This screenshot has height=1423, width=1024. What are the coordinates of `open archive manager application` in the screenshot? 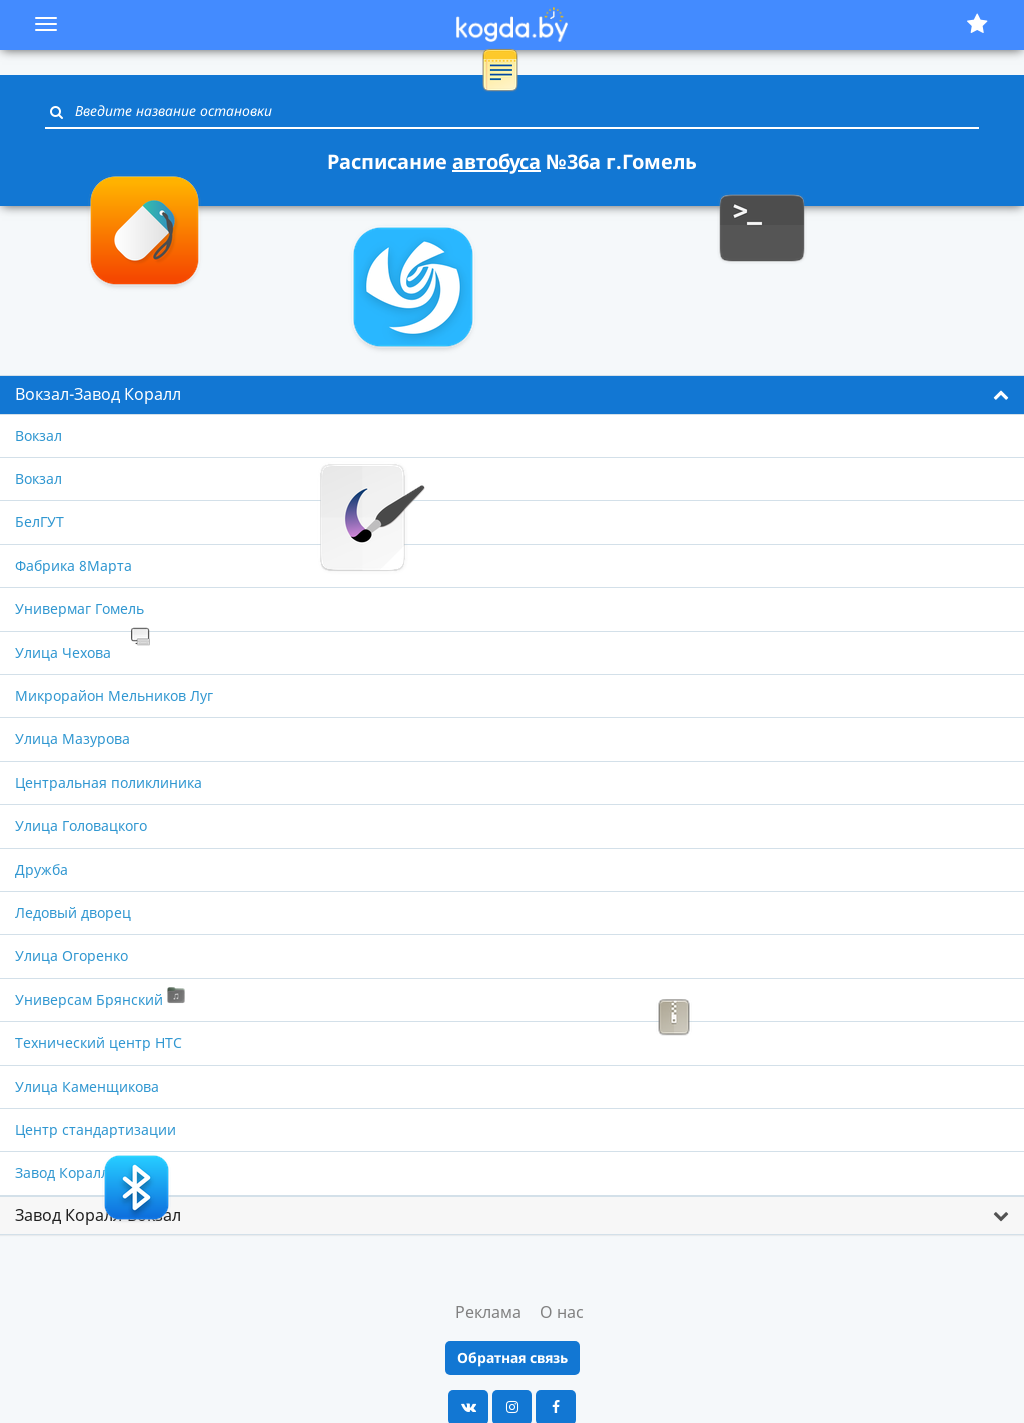 It's located at (674, 1017).